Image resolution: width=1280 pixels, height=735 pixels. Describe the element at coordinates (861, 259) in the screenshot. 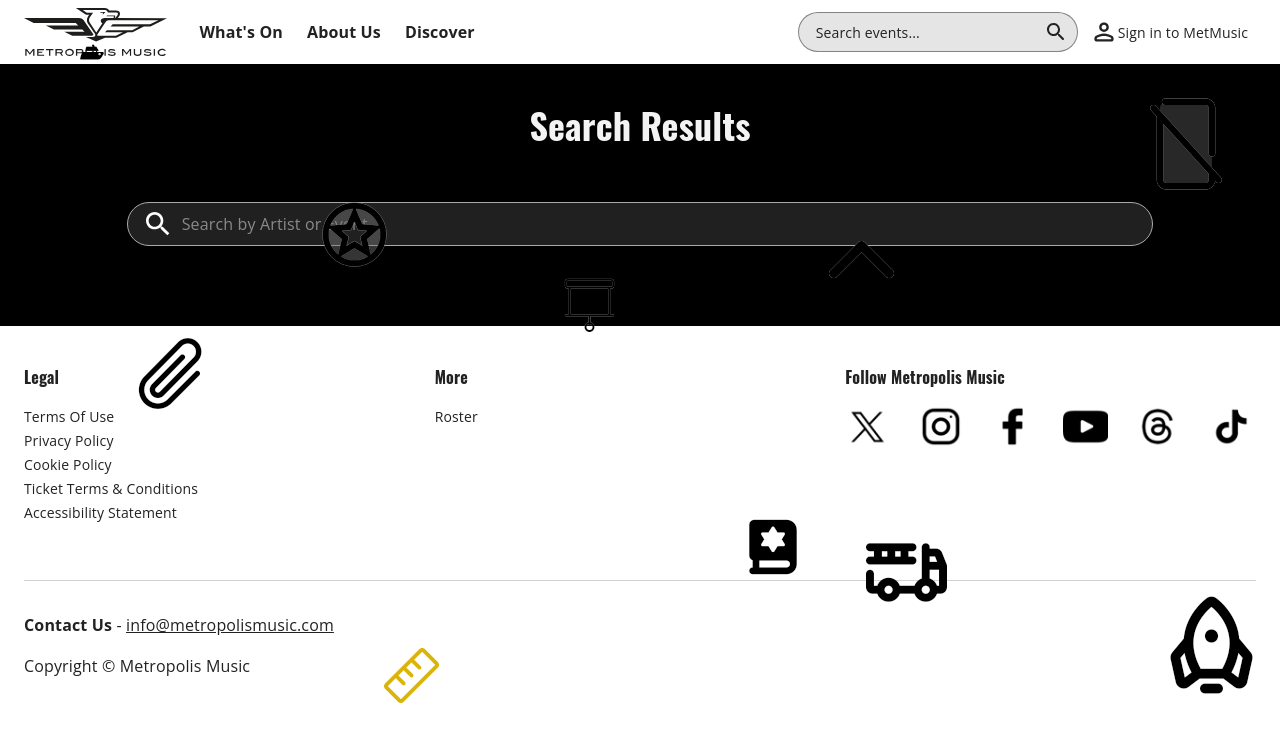

I see `collapse an expanded section` at that location.